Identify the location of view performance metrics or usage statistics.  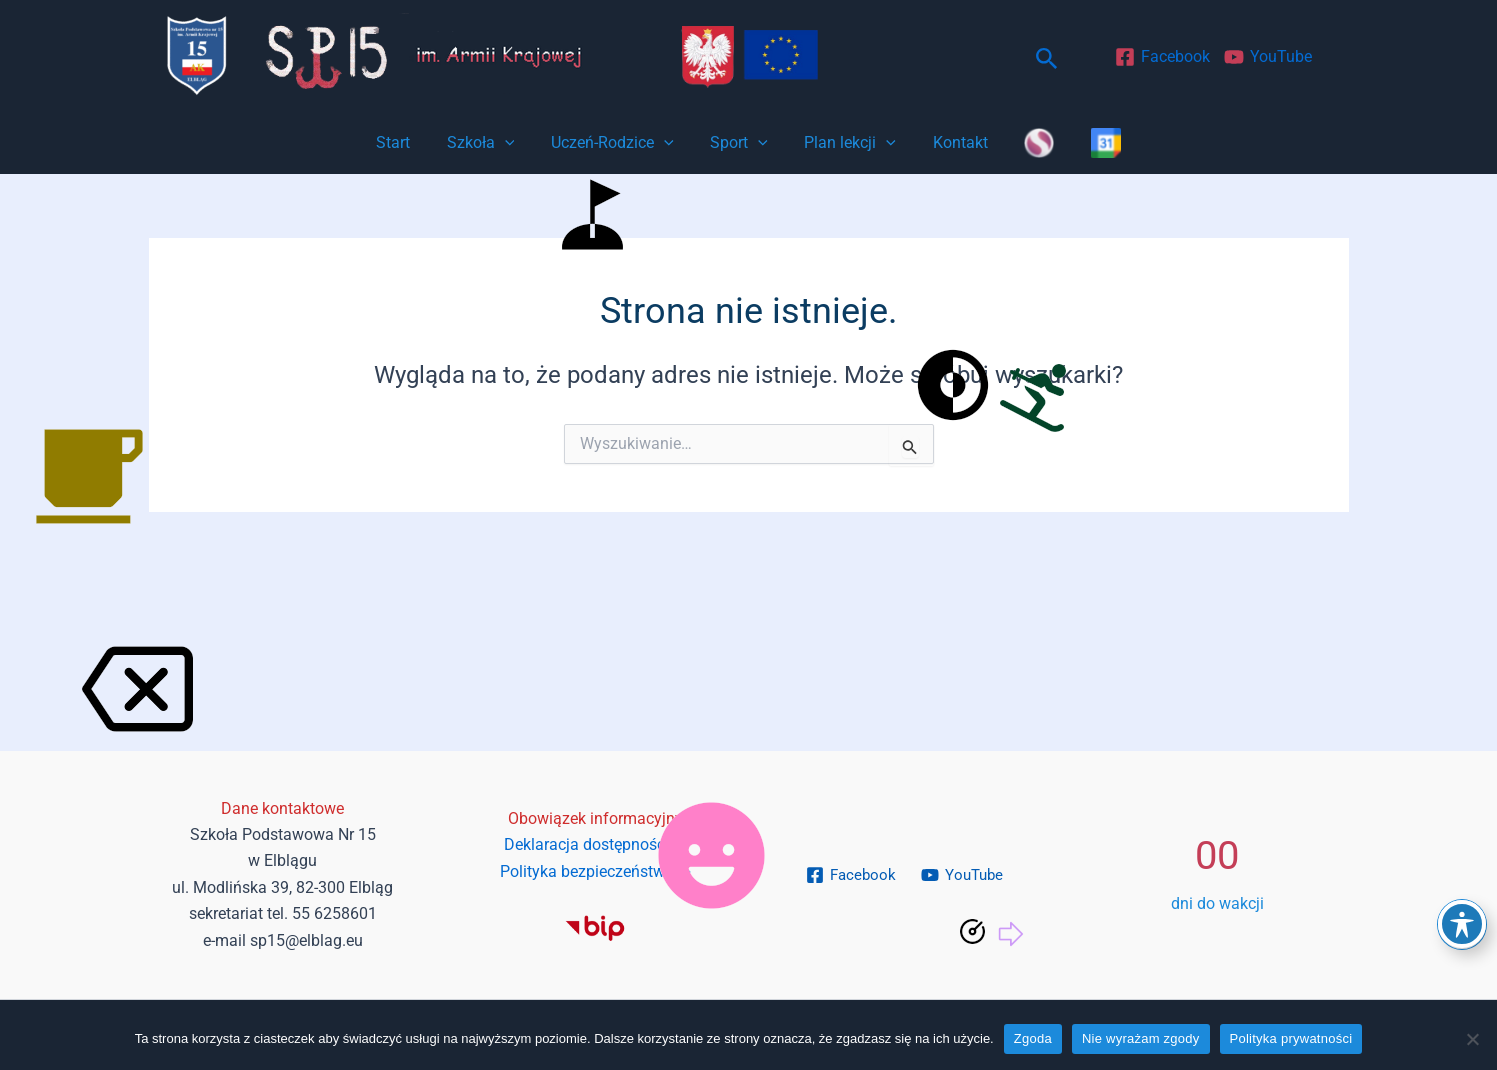
(972, 931).